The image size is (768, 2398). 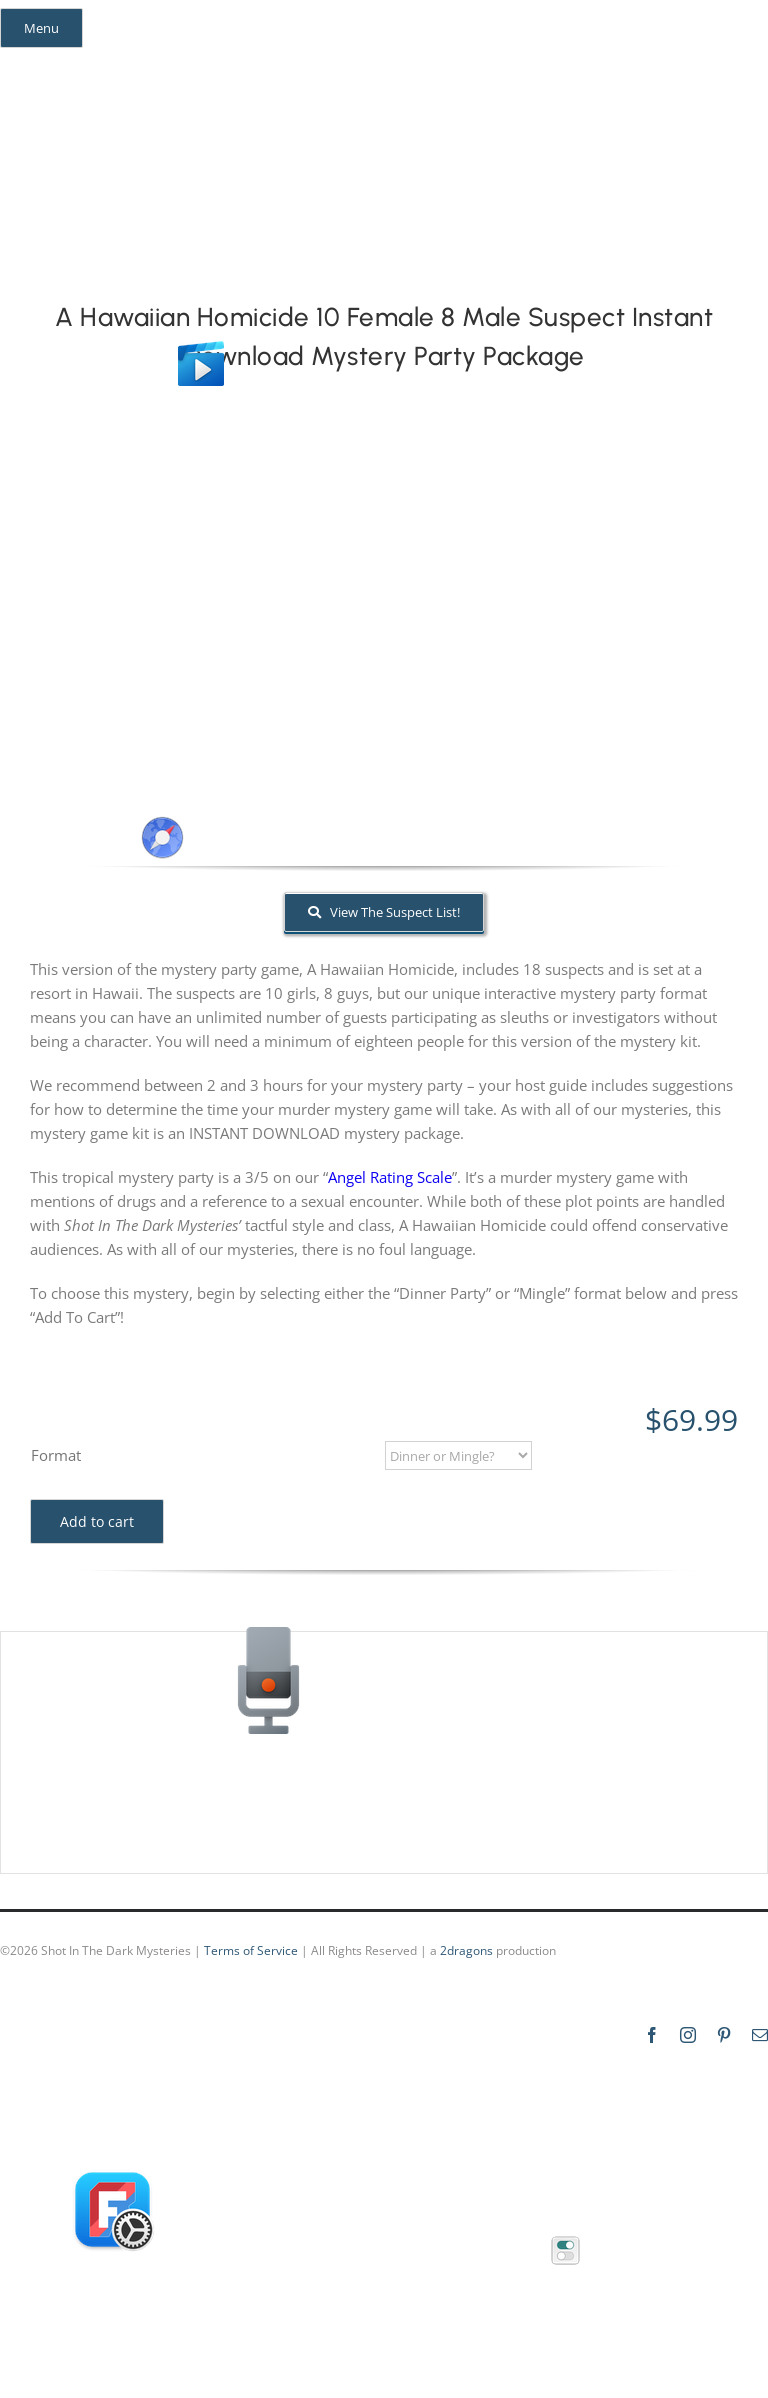 What do you see at coordinates (565, 2250) in the screenshot?
I see `open desktop preferences or settings` at bounding box center [565, 2250].